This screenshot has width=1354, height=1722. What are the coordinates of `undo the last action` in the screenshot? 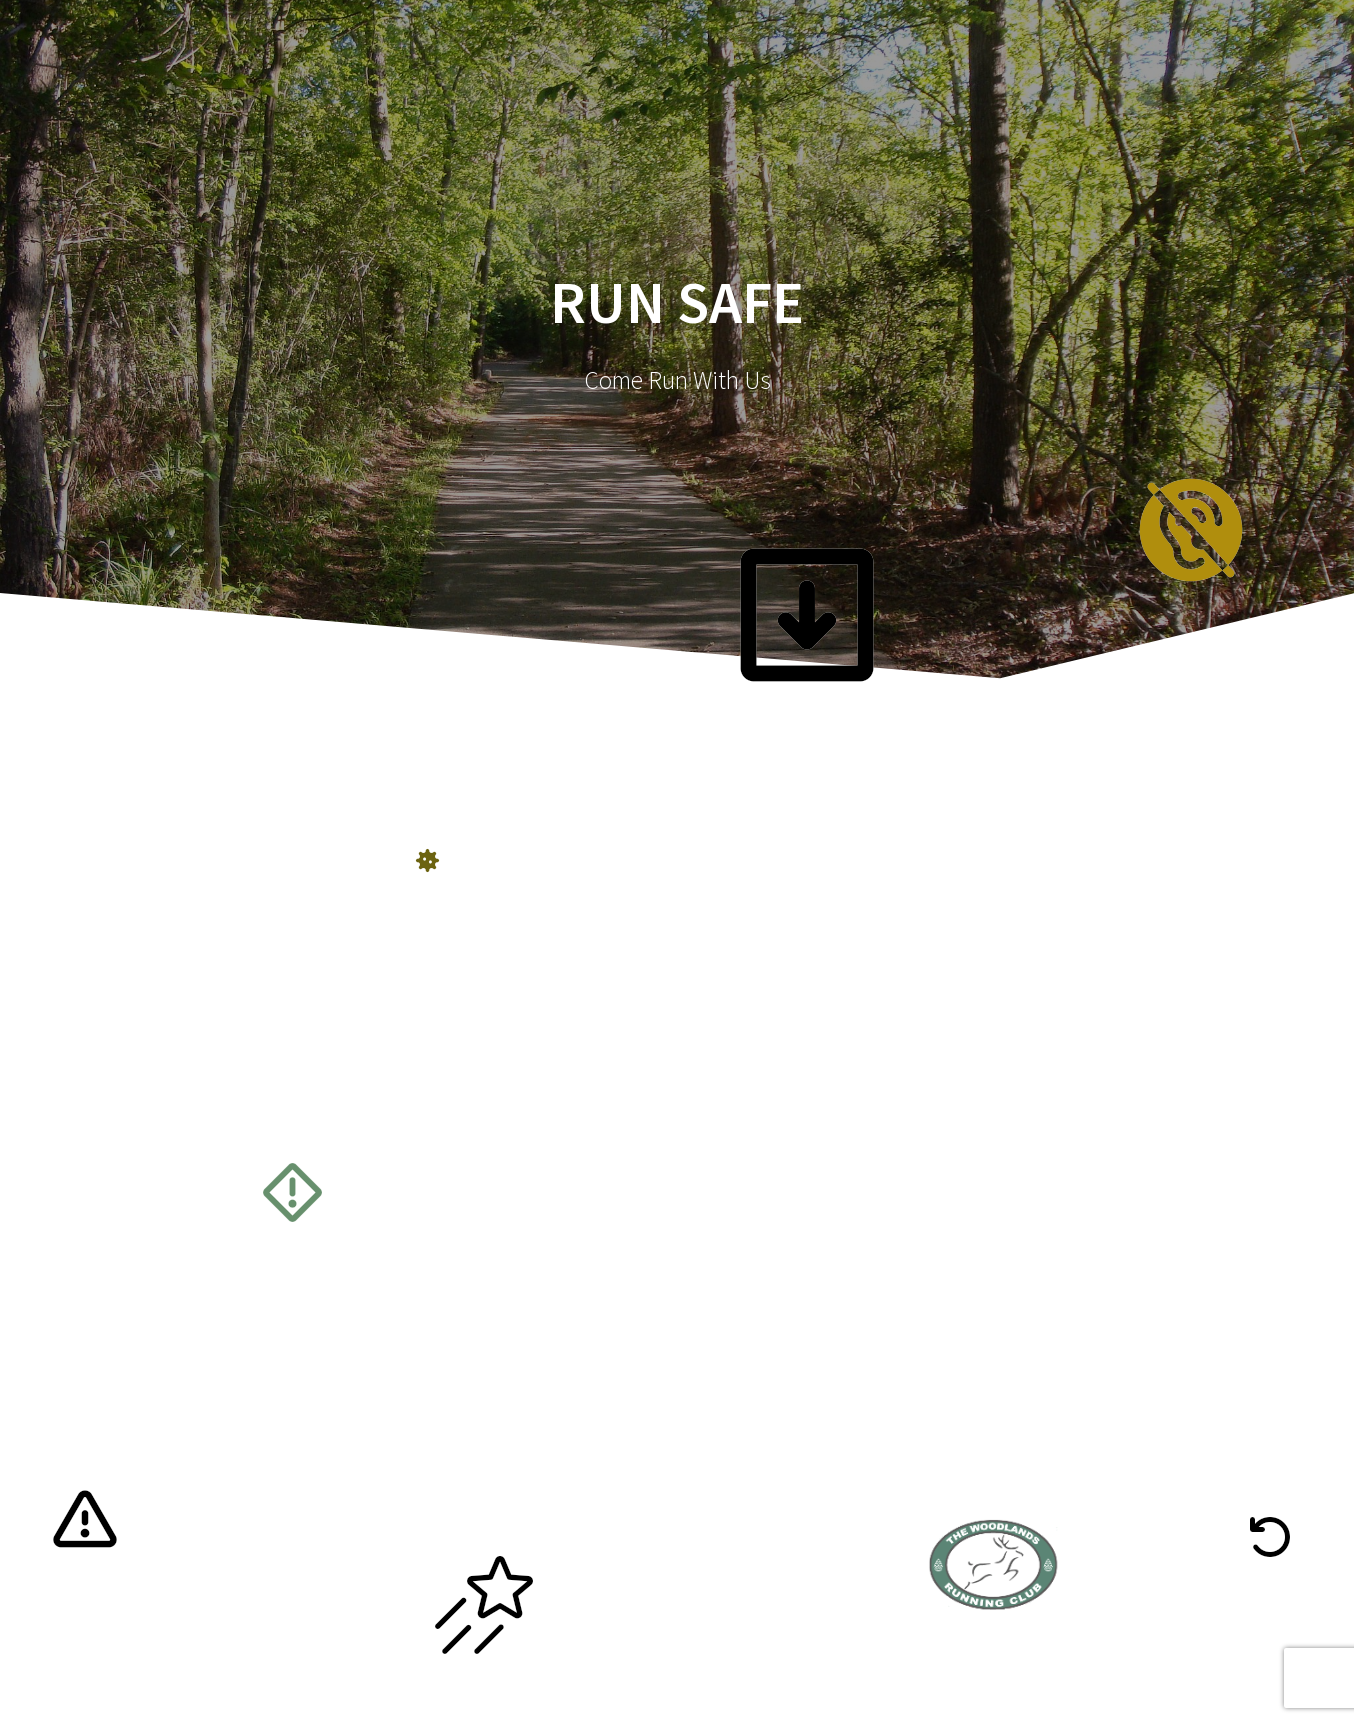 It's located at (1270, 1537).